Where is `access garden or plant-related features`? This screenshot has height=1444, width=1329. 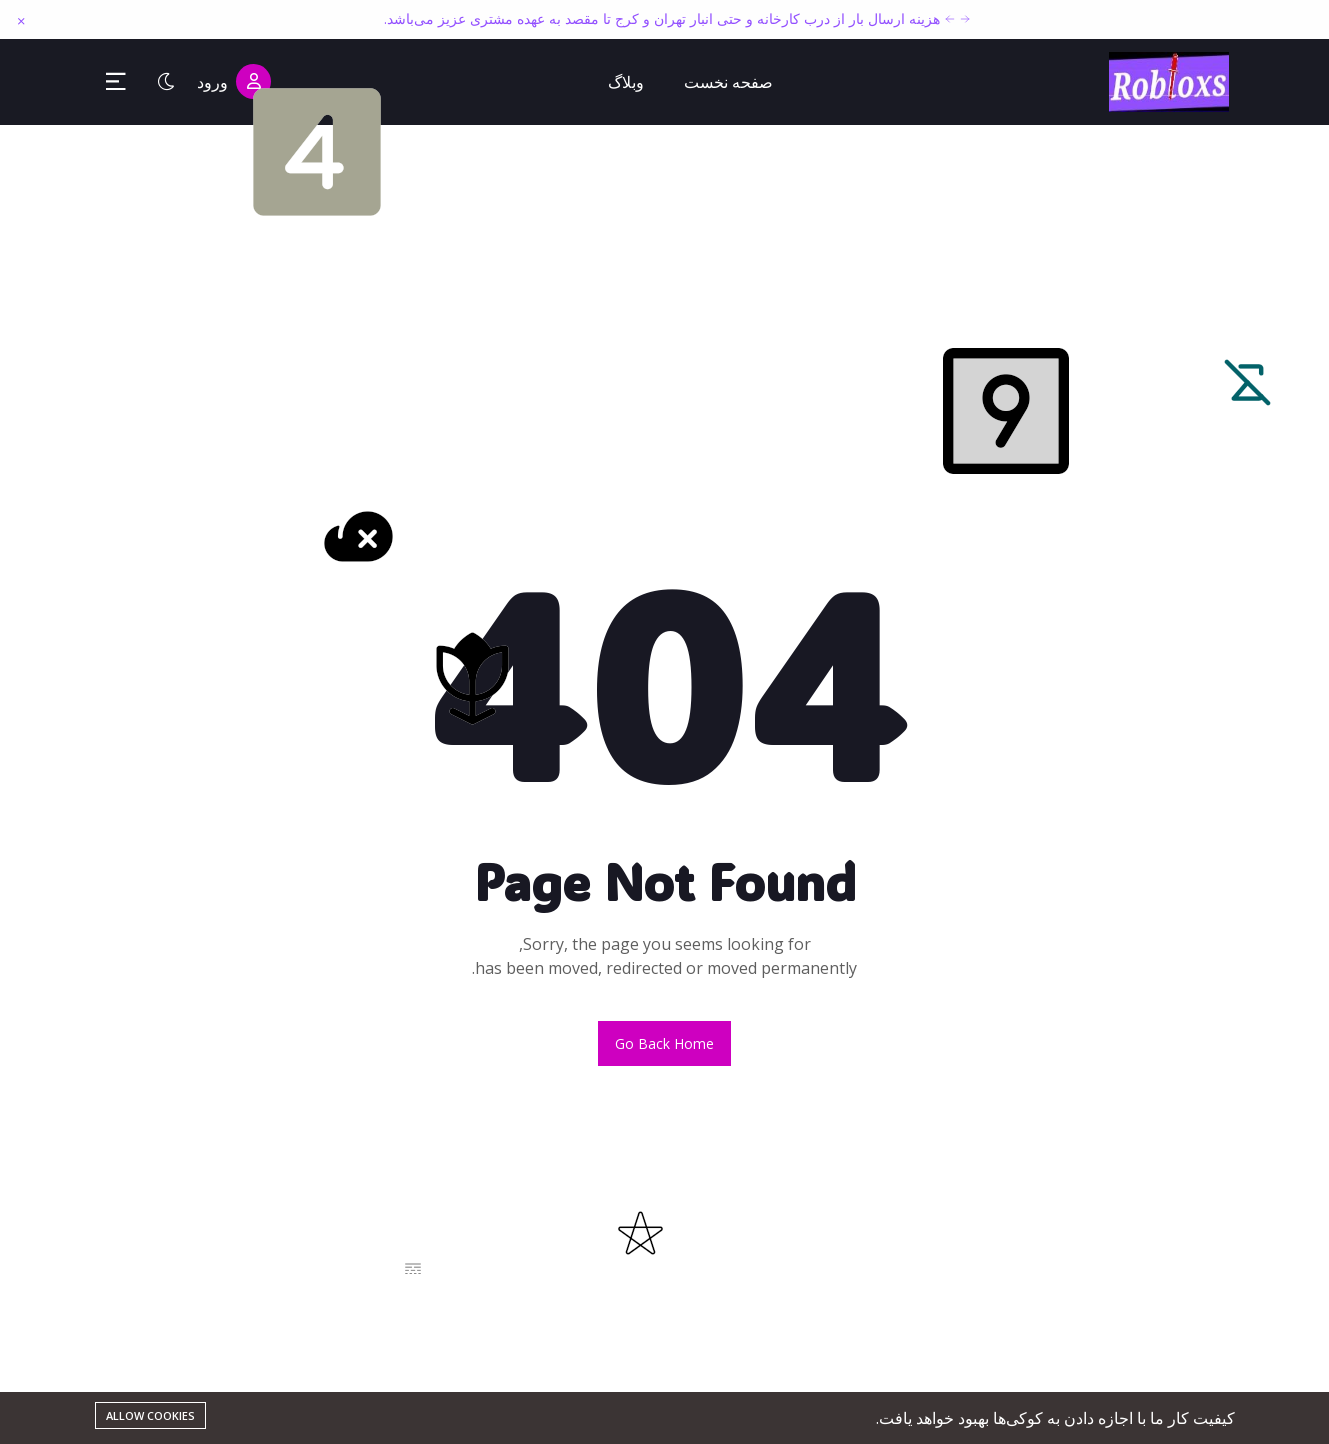 access garden or plant-related features is located at coordinates (472, 678).